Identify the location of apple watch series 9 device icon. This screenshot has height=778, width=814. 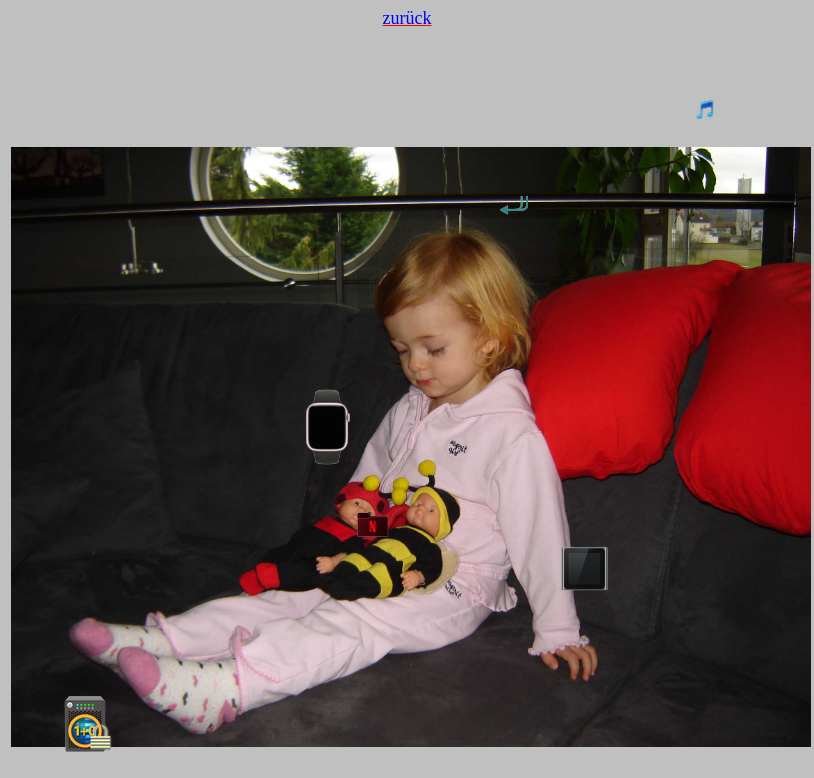
(327, 427).